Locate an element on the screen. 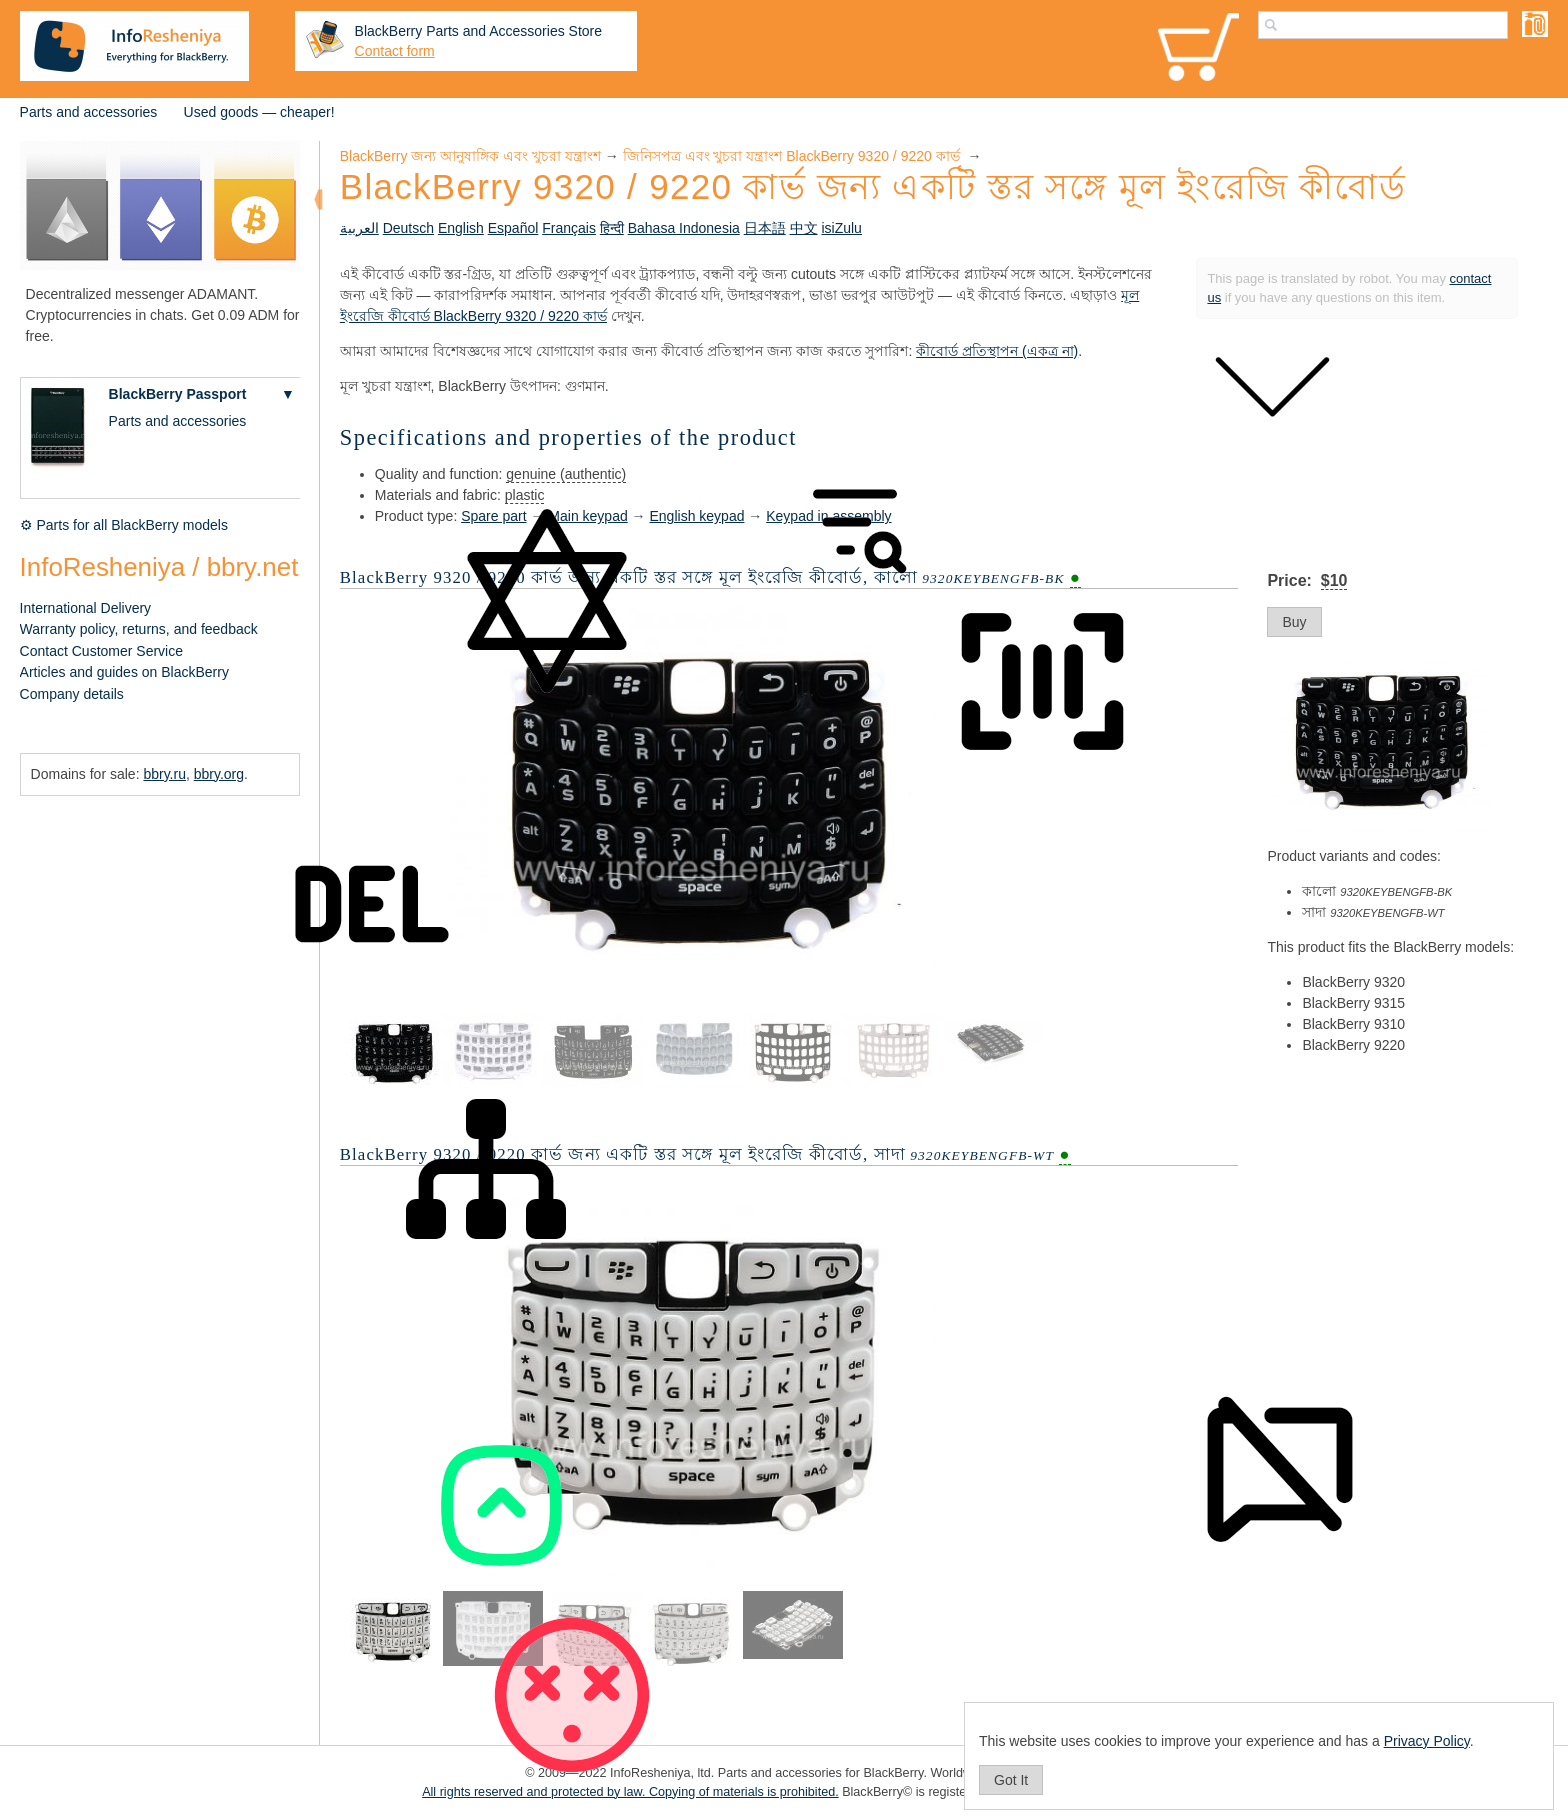 This screenshot has height=1820, width=1568. scan a barcode is located at coordinates (1042, 681).